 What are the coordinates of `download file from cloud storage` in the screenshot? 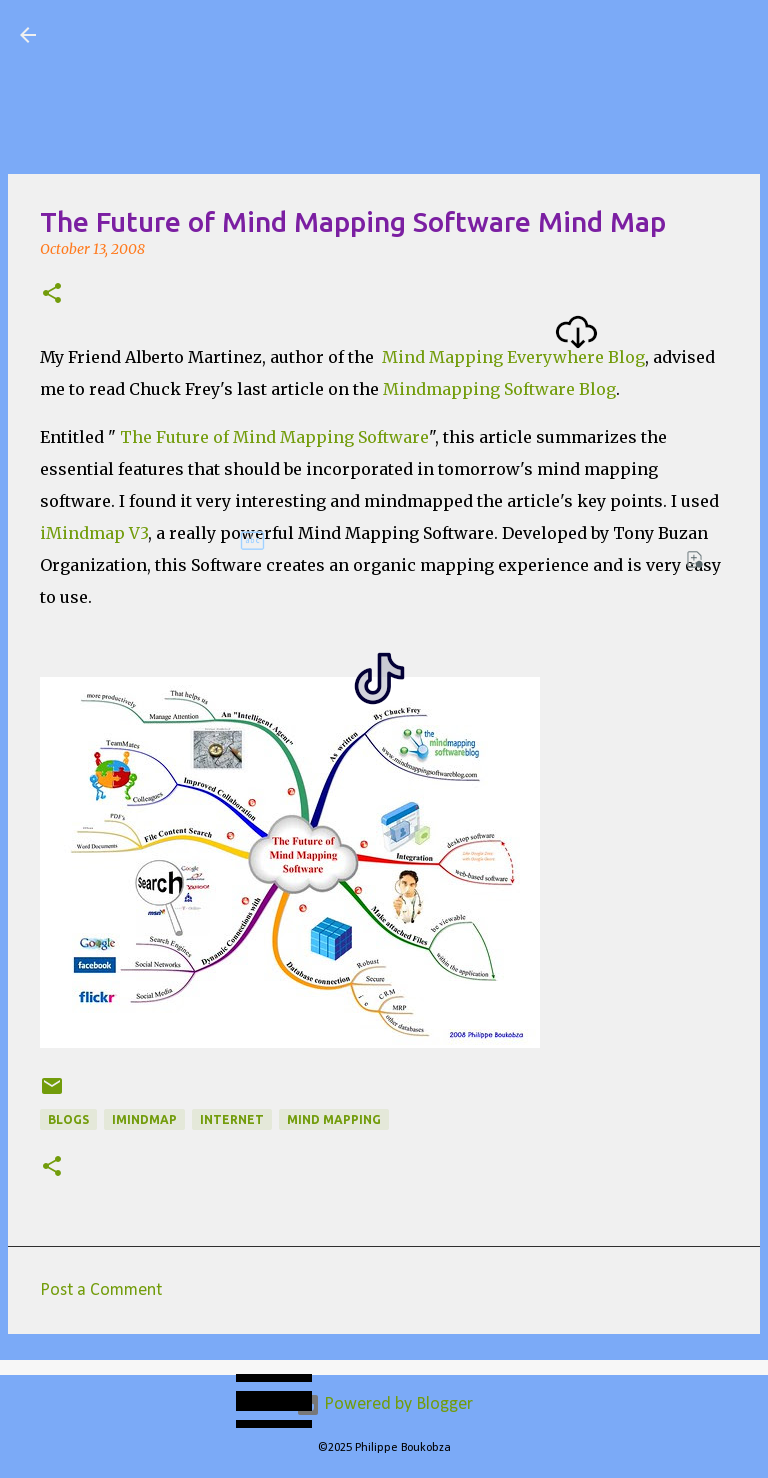 It's located at (576, 330).